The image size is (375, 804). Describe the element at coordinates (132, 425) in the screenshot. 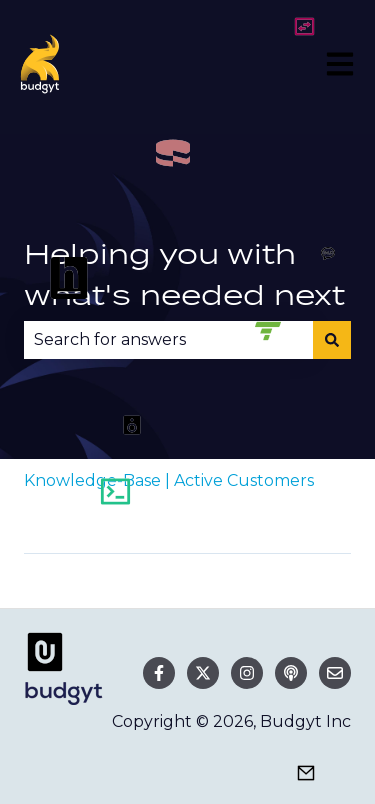

I see `adjust speaker or audio output settings` at that location.